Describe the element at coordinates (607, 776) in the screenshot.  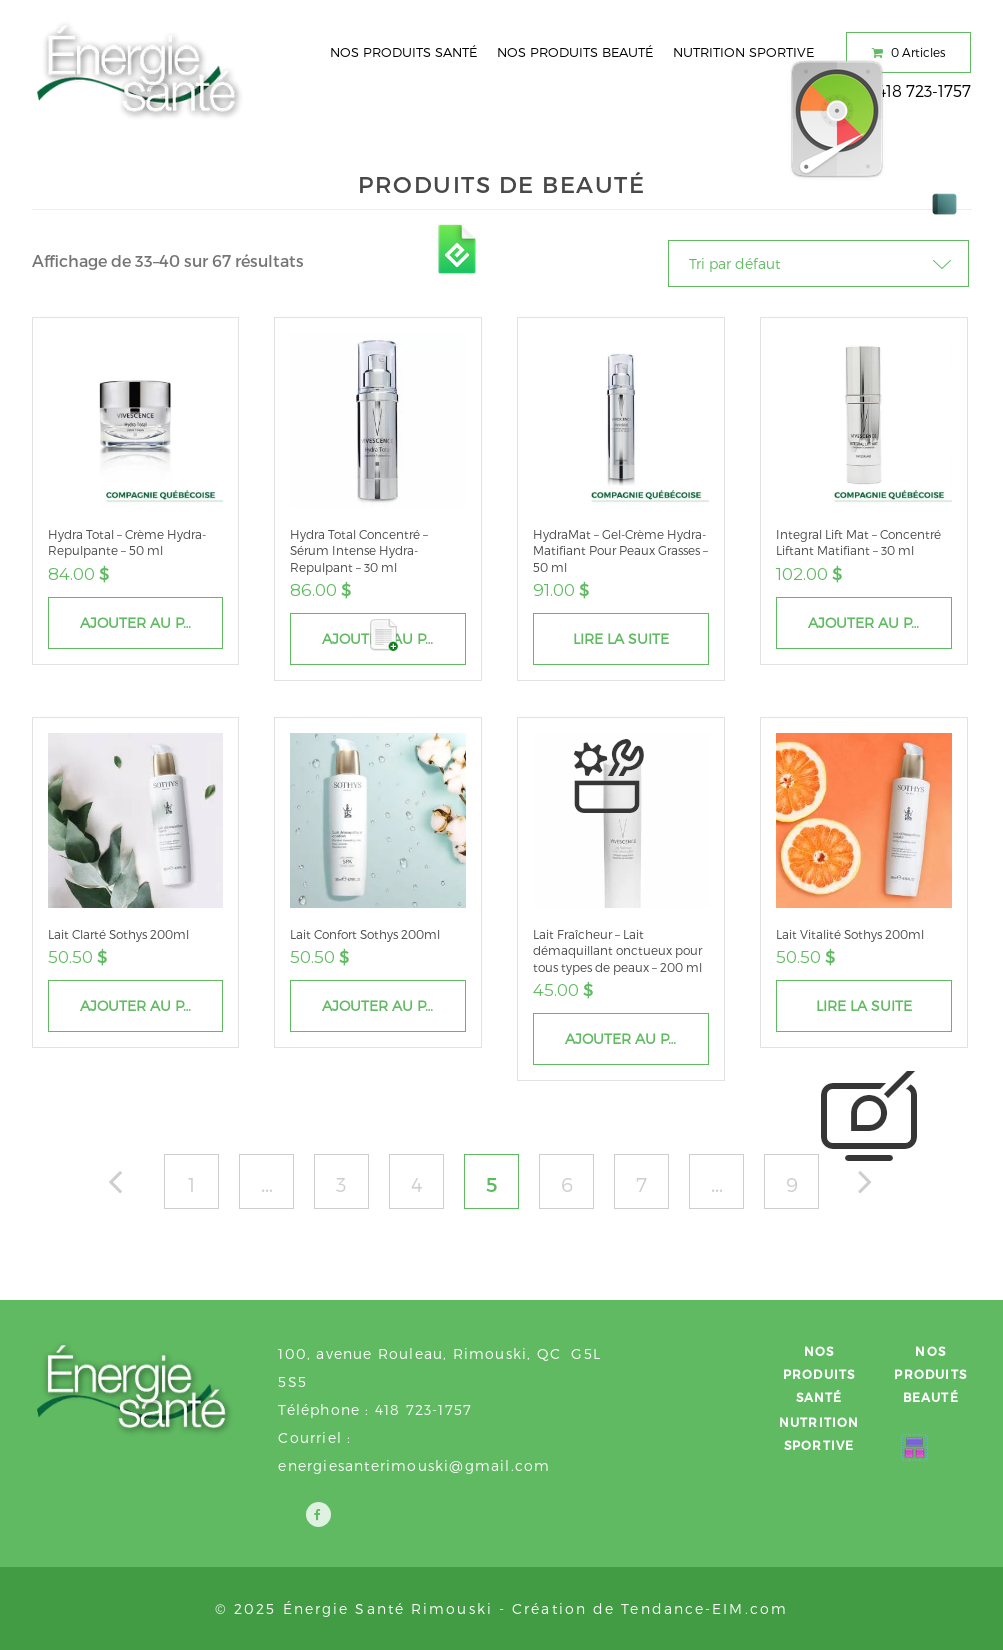
I see `access additional system preferences` at that location.